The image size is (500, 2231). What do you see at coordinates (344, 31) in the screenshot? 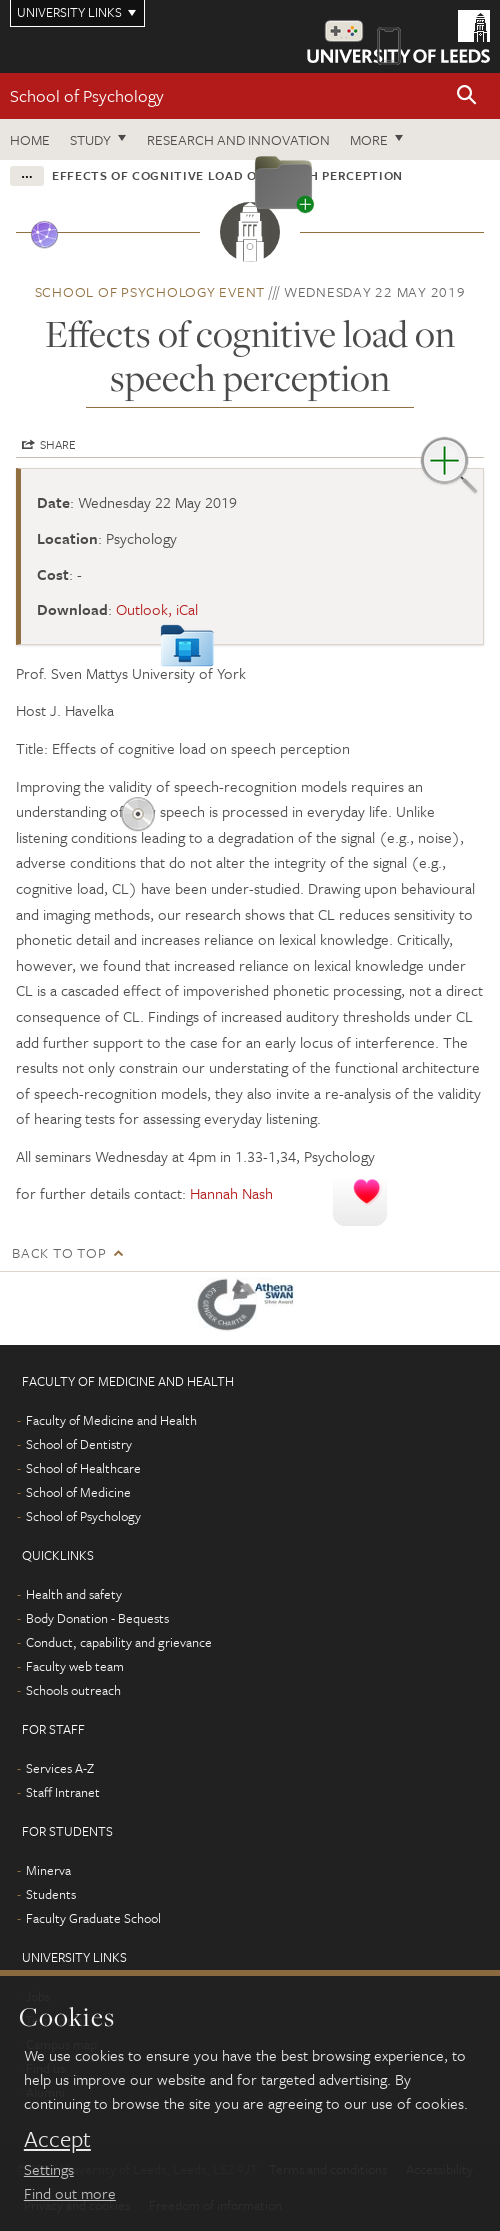
I see `open games and entertainment apps` at bounding box center [344, 31].